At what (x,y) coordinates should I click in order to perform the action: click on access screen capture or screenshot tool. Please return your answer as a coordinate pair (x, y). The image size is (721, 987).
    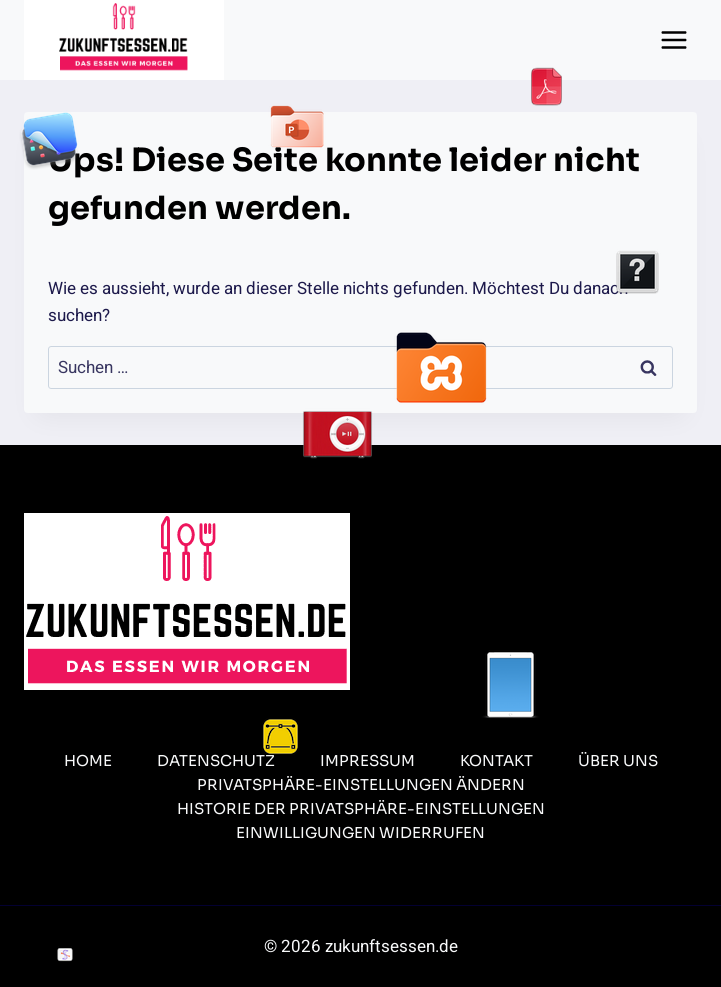
    Looking at the image, I should click on (49, 140).